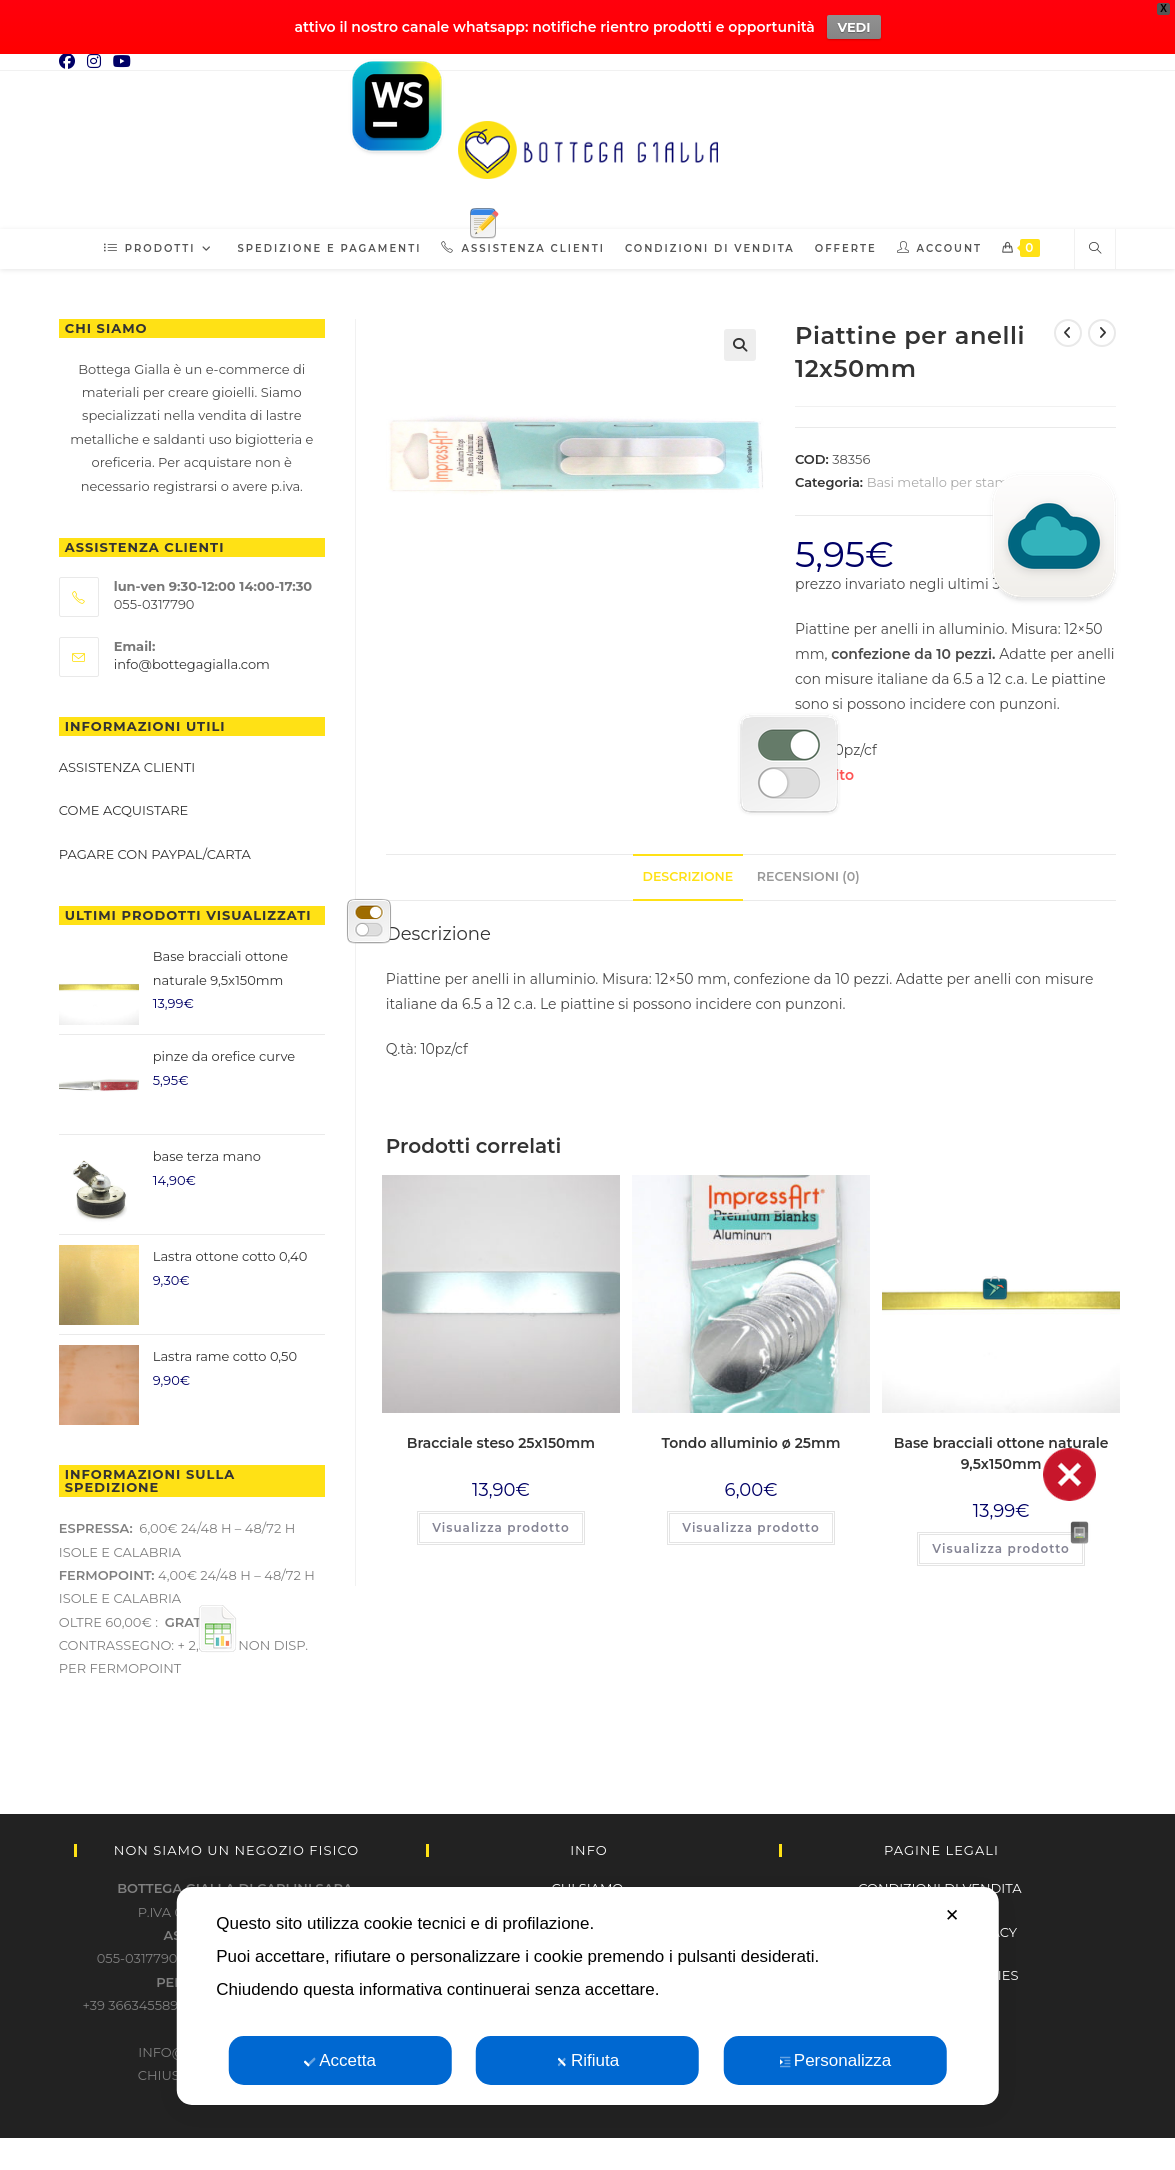 The image size is (1175, 2170). Describe the element at coordinates (1054, 536) in the screenshot. I see `launch airvpn application` at that location.